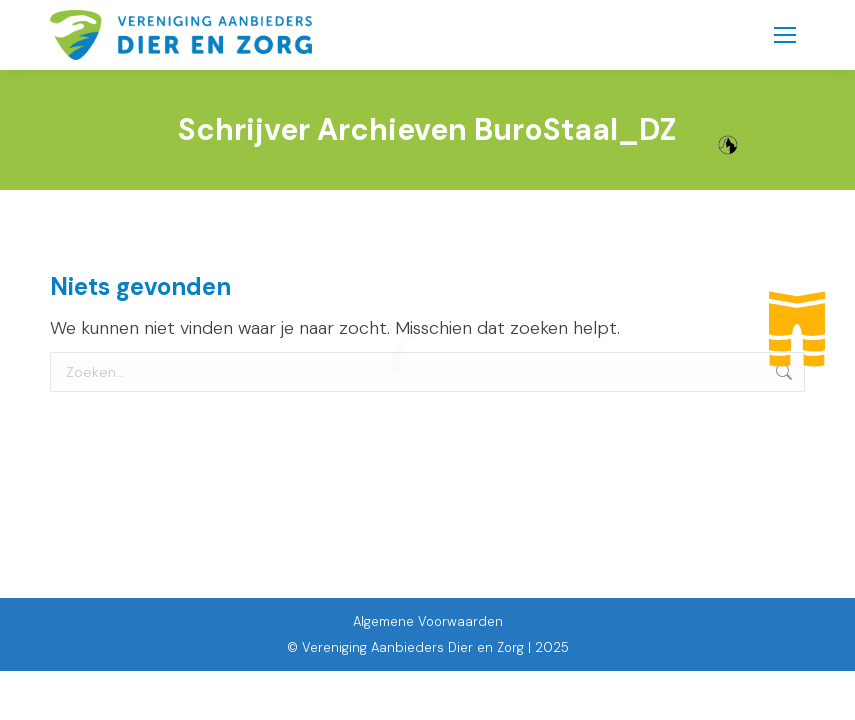  What do you see at coordinates (797, 329) in the screenshot?
I see `equip armored leg gear` at bounding box center [797, 329].